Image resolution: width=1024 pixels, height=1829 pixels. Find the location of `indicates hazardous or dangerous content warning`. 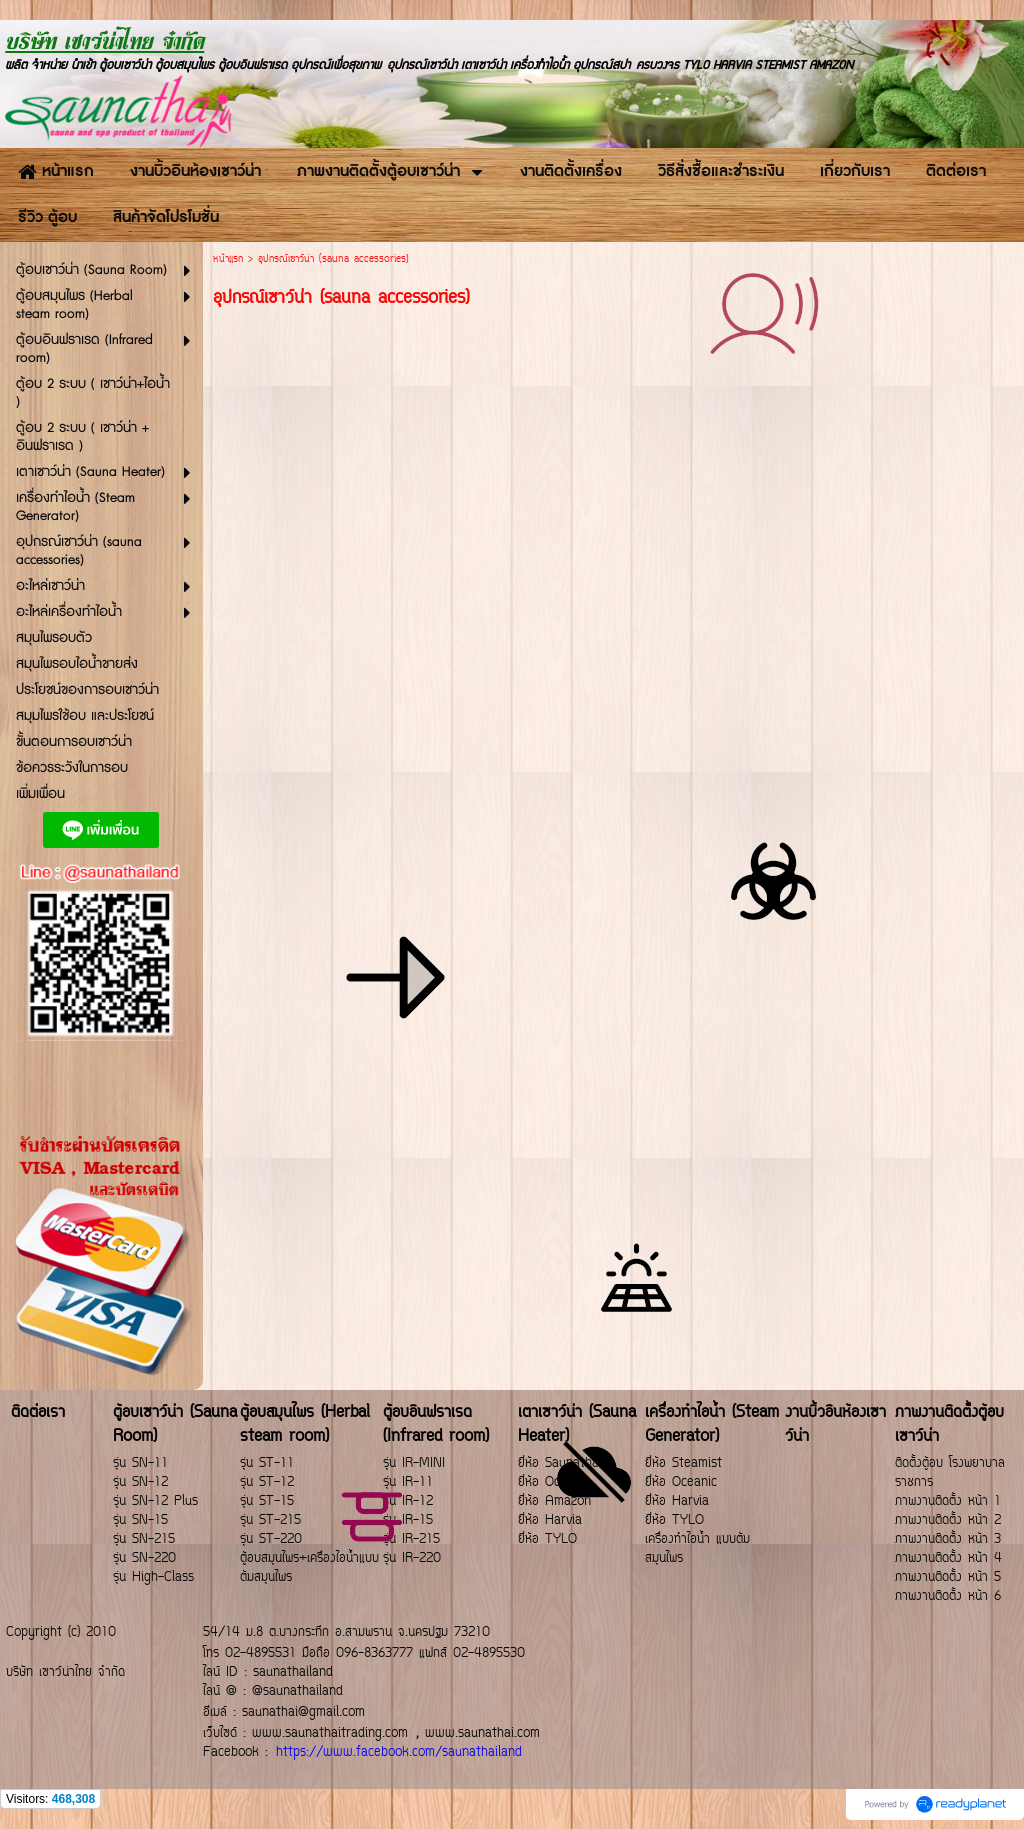

indicates hazardous or dangerous content warning is located at coordinates (773, 883).